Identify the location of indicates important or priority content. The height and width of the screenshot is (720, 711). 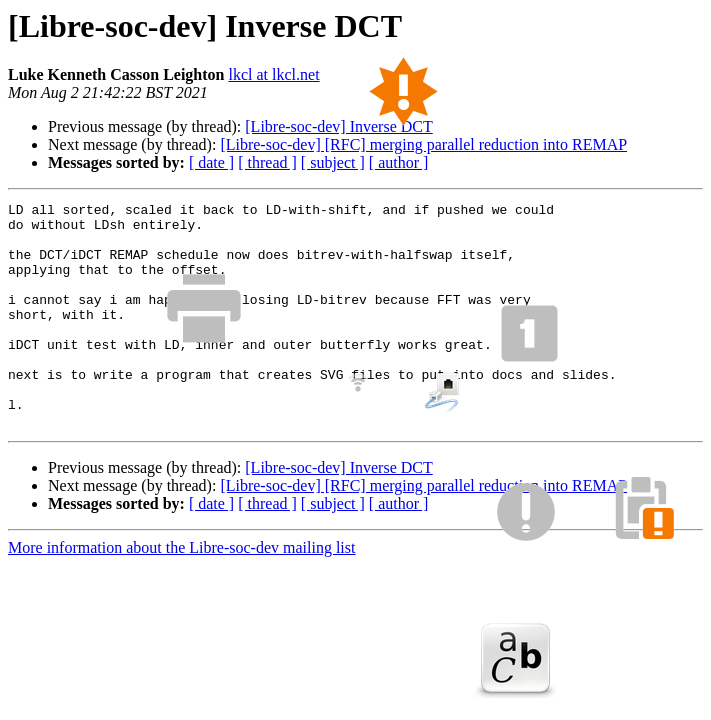
(526, 512).